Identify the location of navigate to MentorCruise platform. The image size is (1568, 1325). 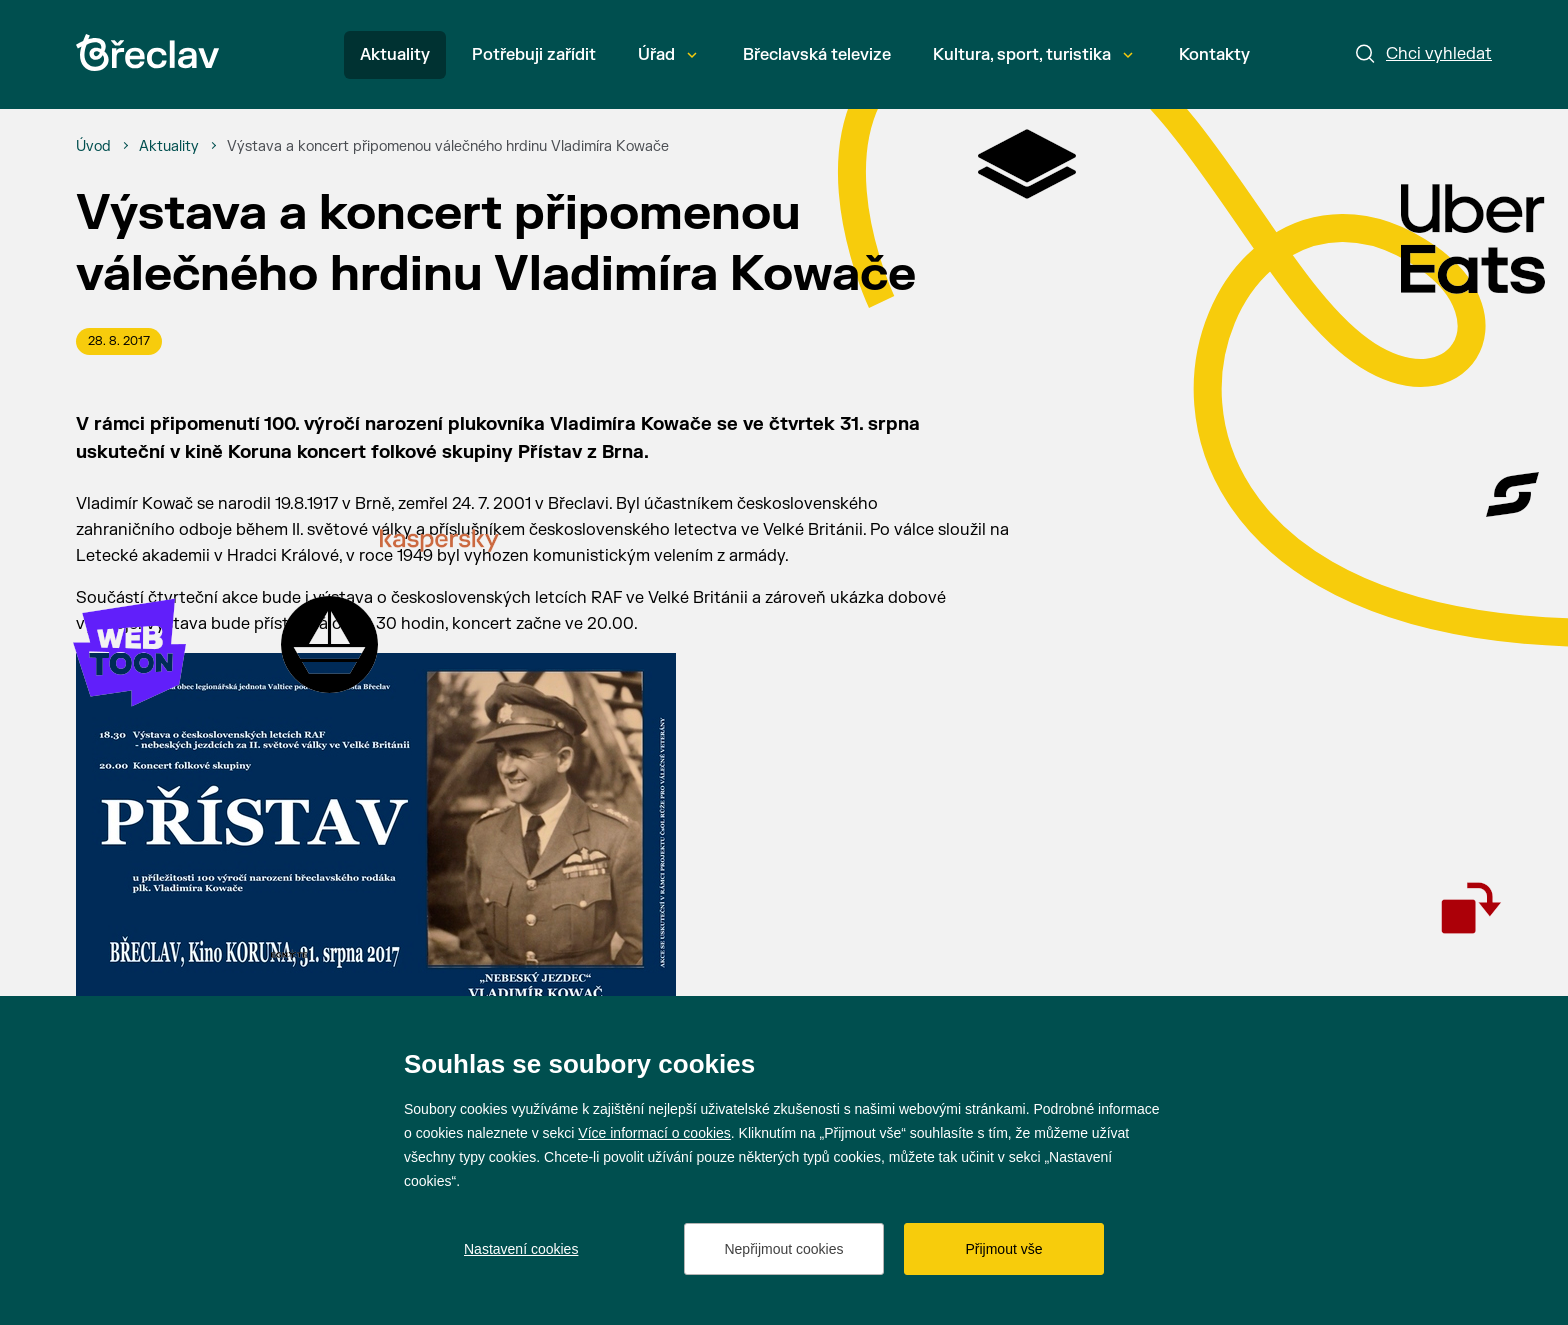
(329, 644).